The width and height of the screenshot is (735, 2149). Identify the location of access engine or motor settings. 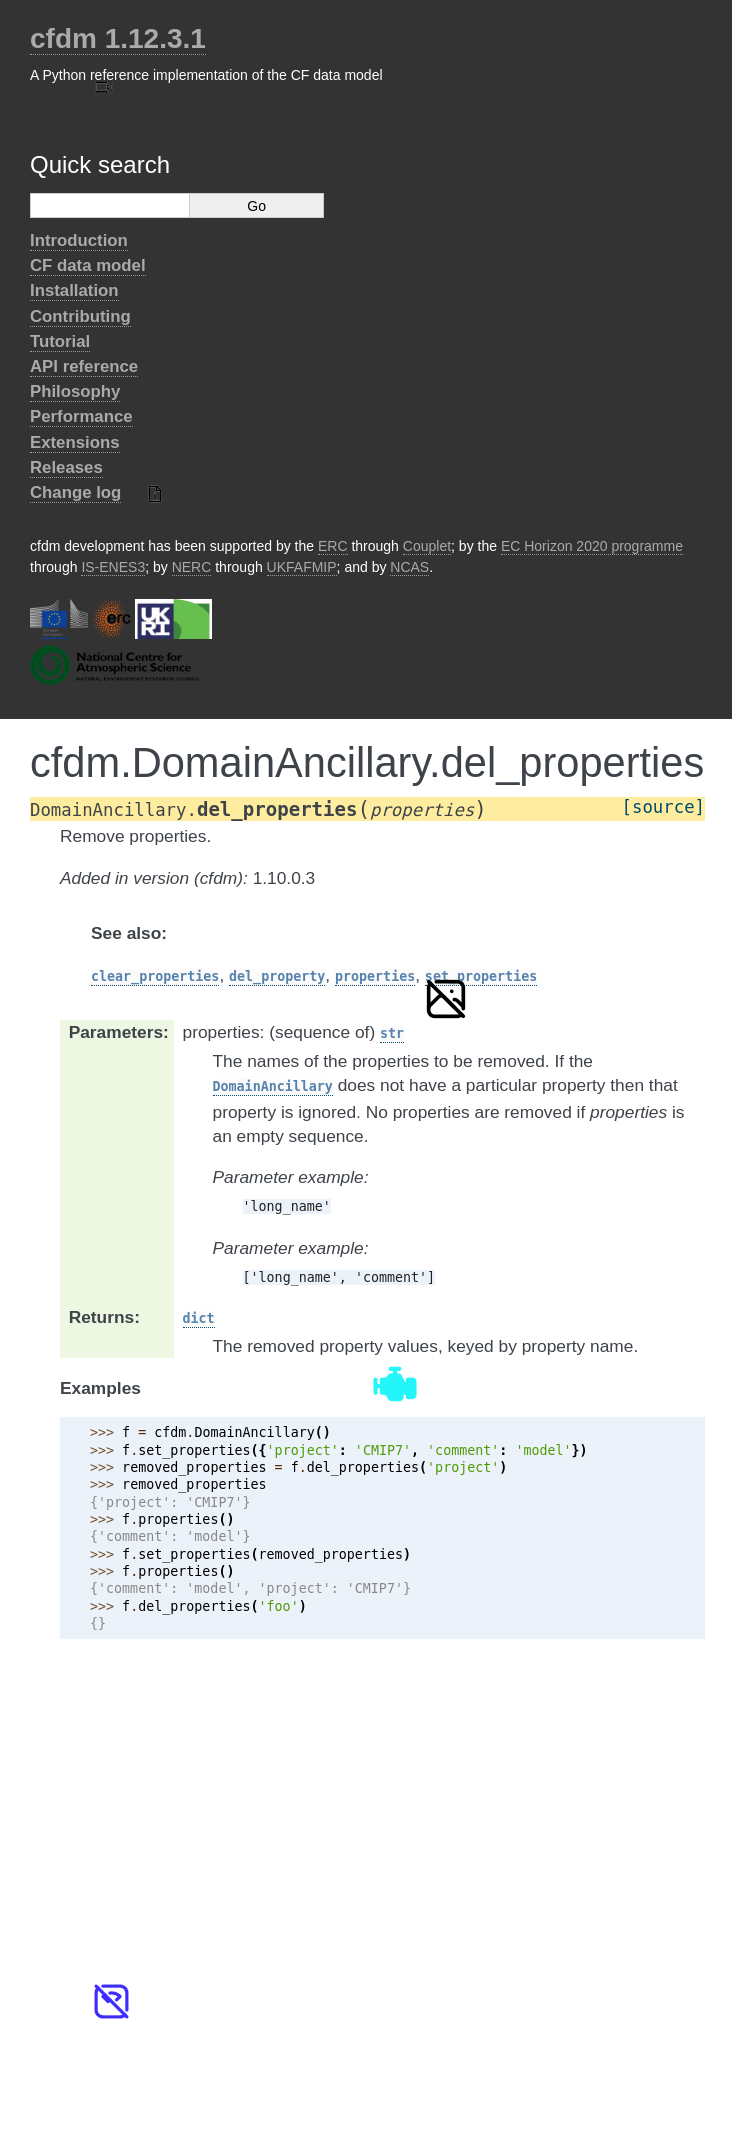
(395, 1384).